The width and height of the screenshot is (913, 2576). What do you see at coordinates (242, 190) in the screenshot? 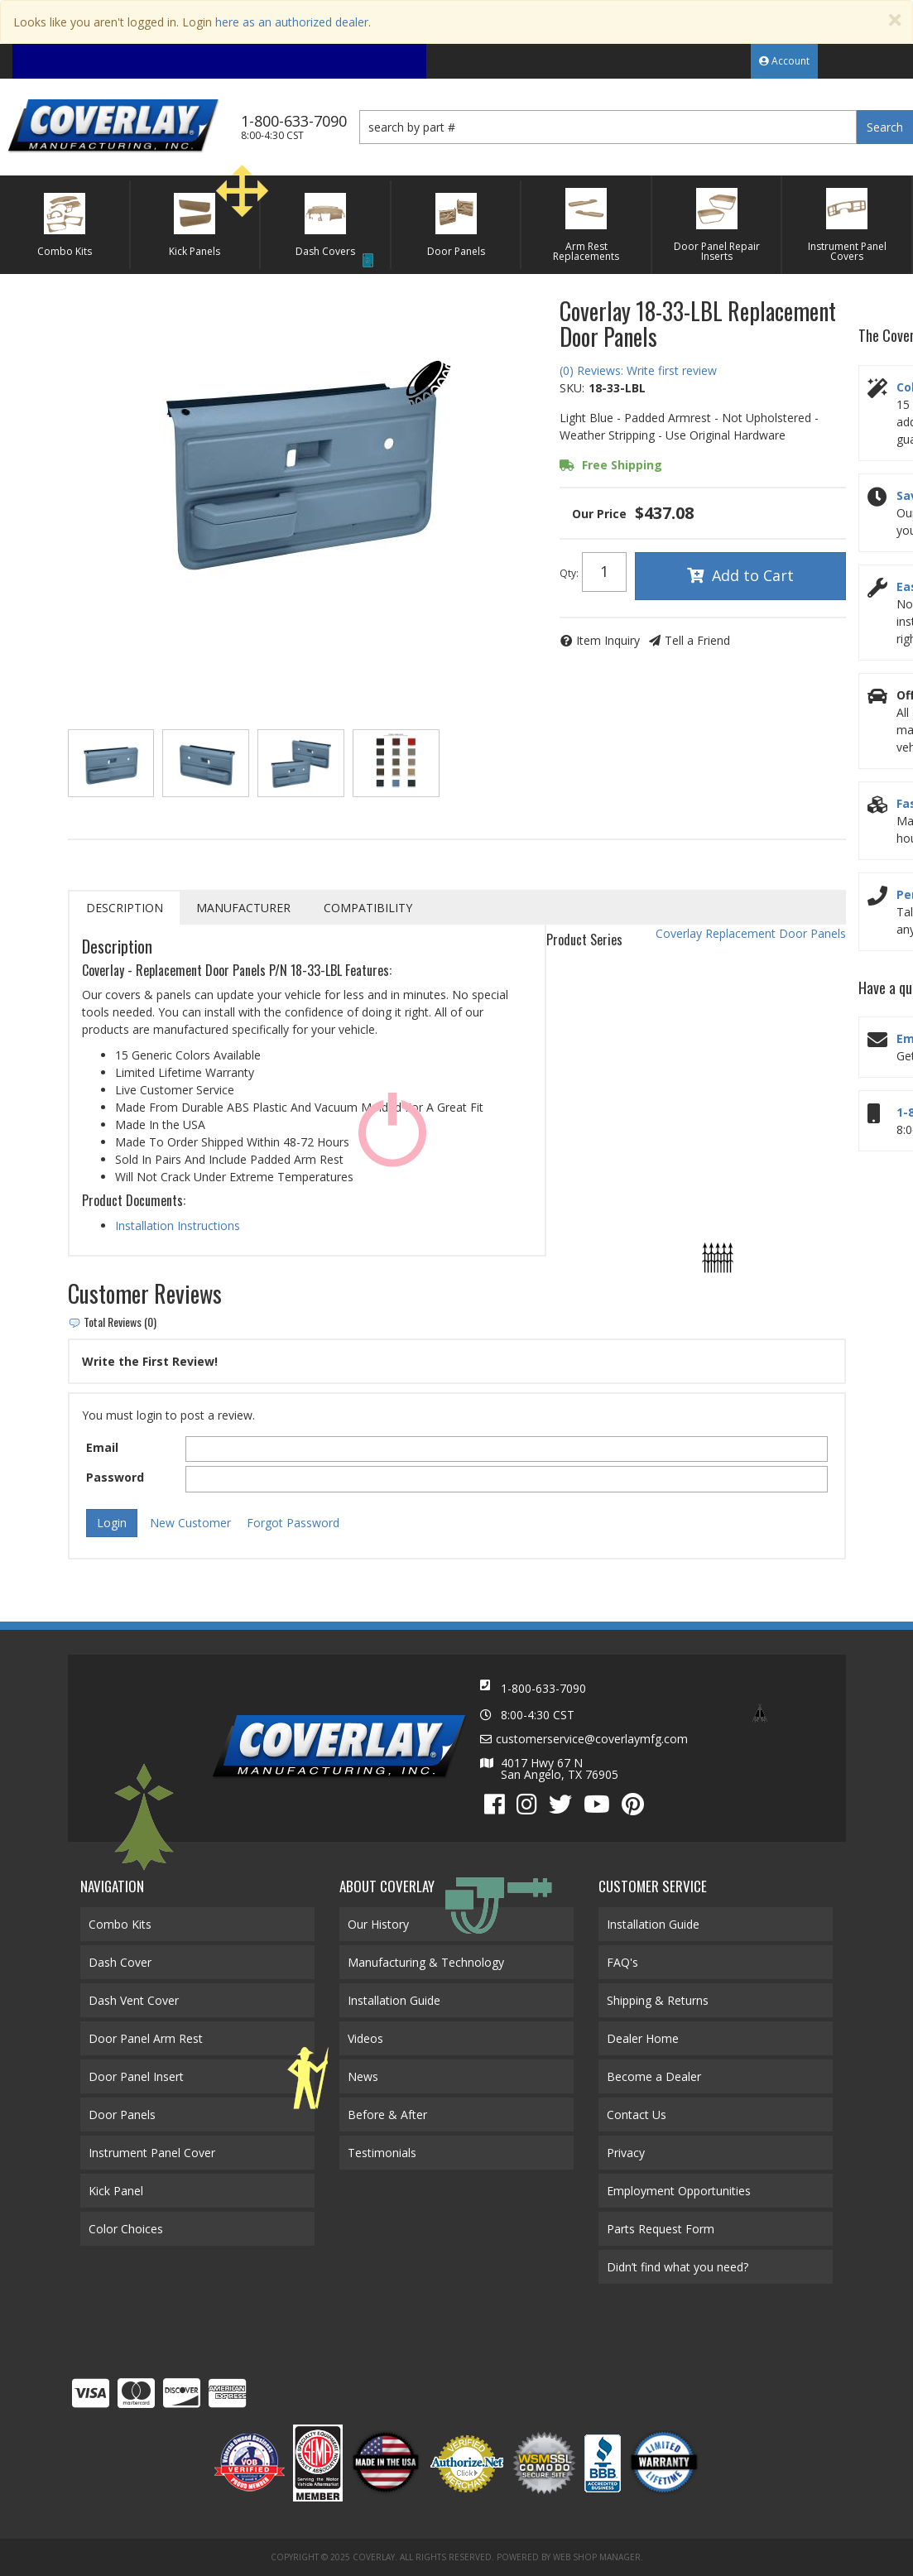
I see `move or reposition an element` at bounding box center [242, 190].